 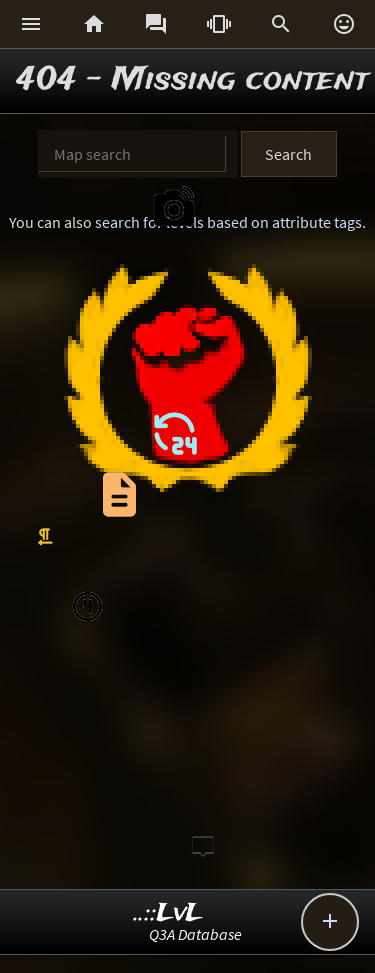 What do you see at coordinates (45, 536) in the screenshot?
I see `switch text direction to right-to-left` at bounding box center [45, 536].